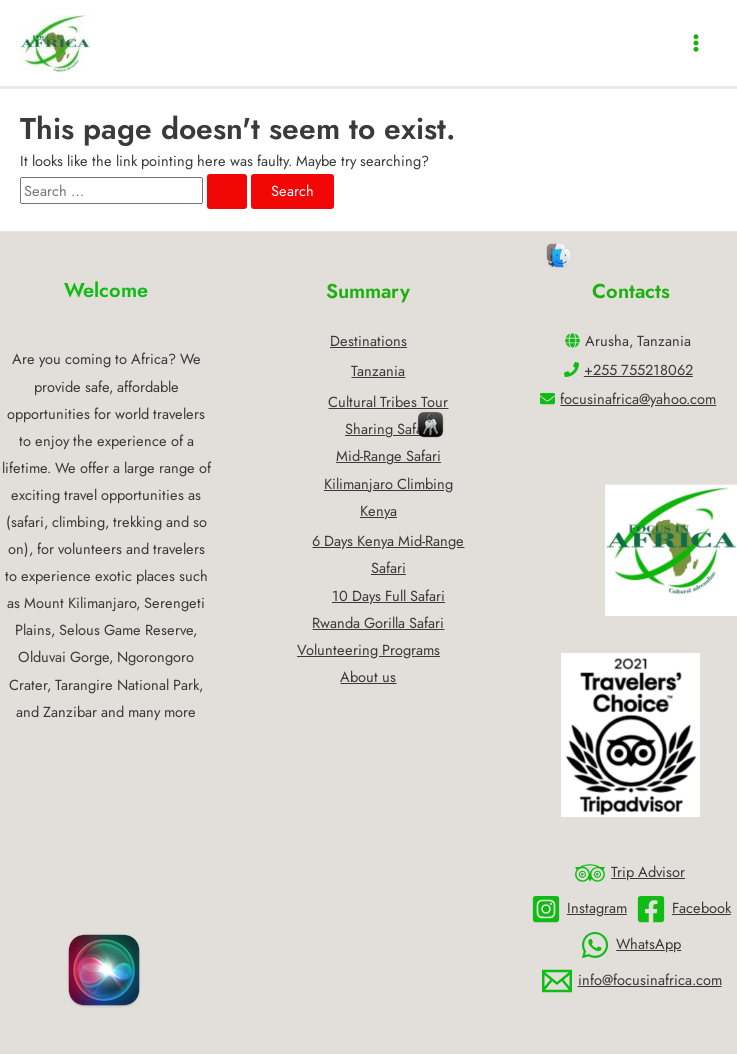  Describe the element at coordinates (558, 255) in the screenshot. I see `launch migration assistant to transfer data from another mac` at that location.